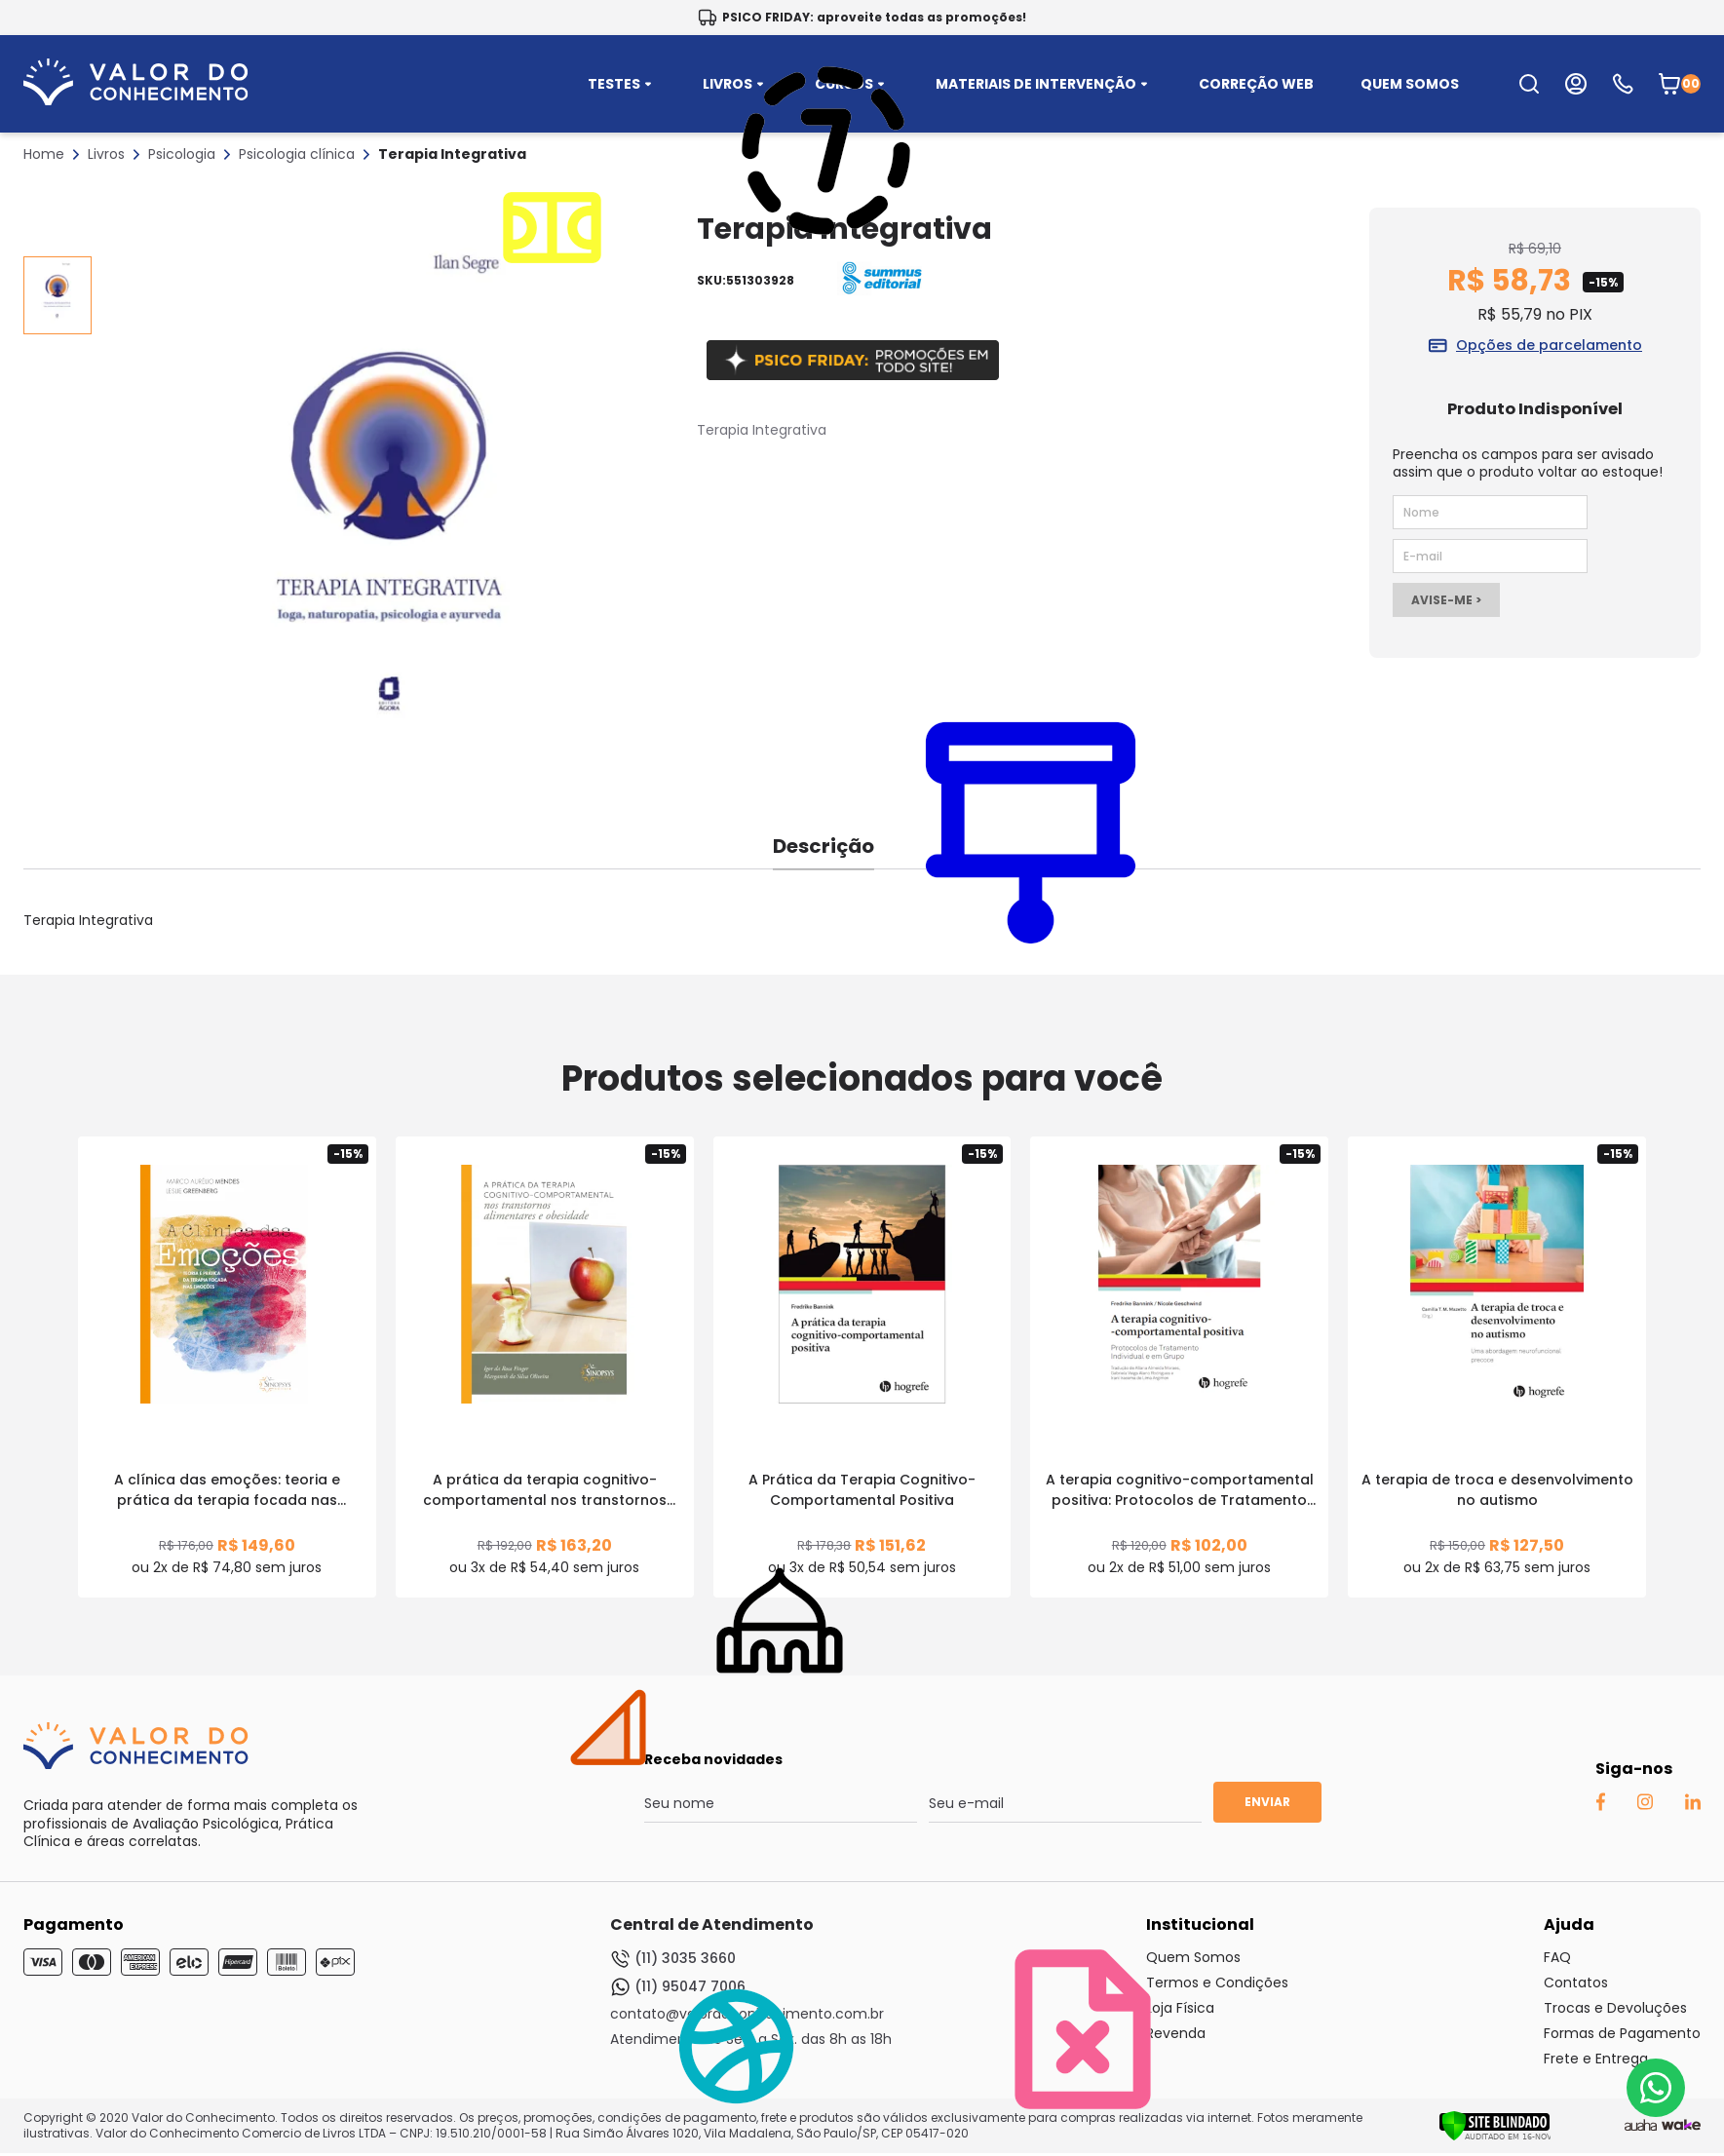 The width and height of the screenshot is (1724, 2156). I want to click on step 7 in a multi-step process, so click(825, 150).